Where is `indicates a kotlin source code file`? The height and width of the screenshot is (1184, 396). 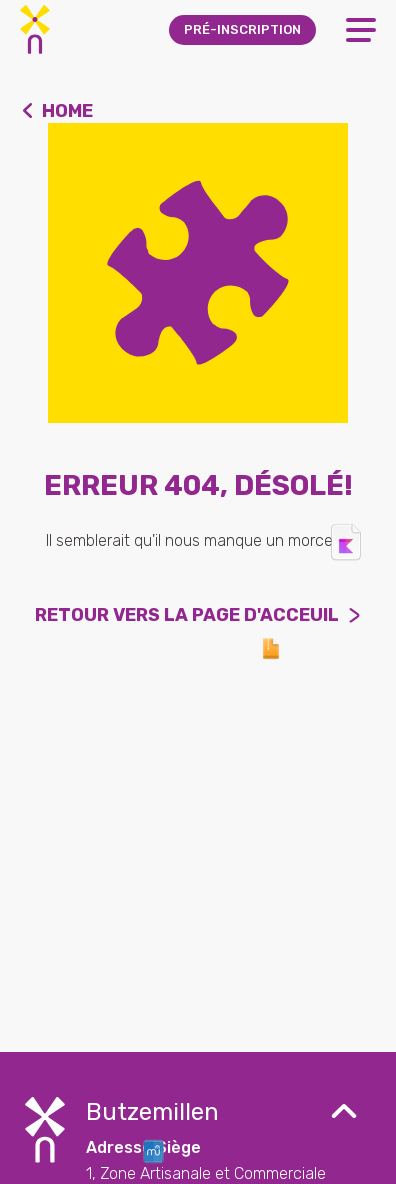
indicates a kotlin source code file is located at coordinates (346, 542).